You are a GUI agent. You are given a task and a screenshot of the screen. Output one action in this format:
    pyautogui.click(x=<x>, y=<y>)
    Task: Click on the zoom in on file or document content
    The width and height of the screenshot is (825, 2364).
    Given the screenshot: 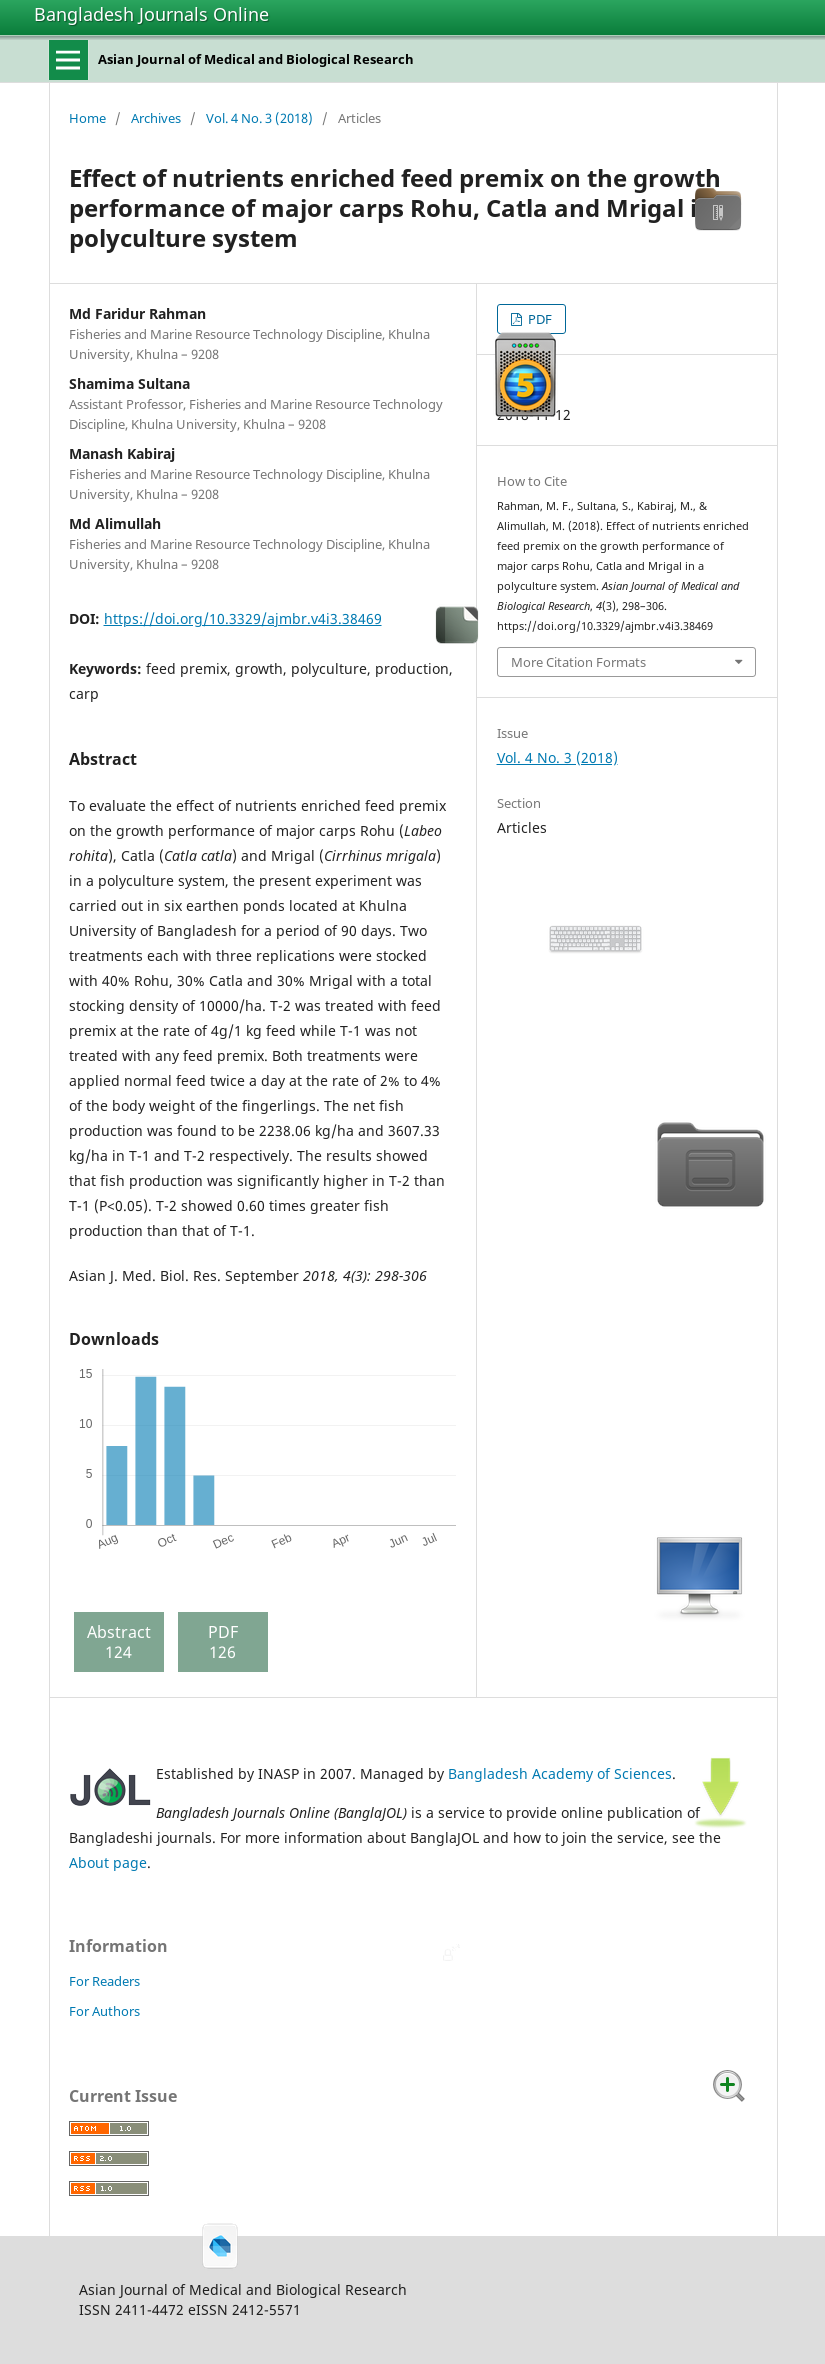 What is the action you would take?
    pyautogui.click(x=729, y=2086)
    